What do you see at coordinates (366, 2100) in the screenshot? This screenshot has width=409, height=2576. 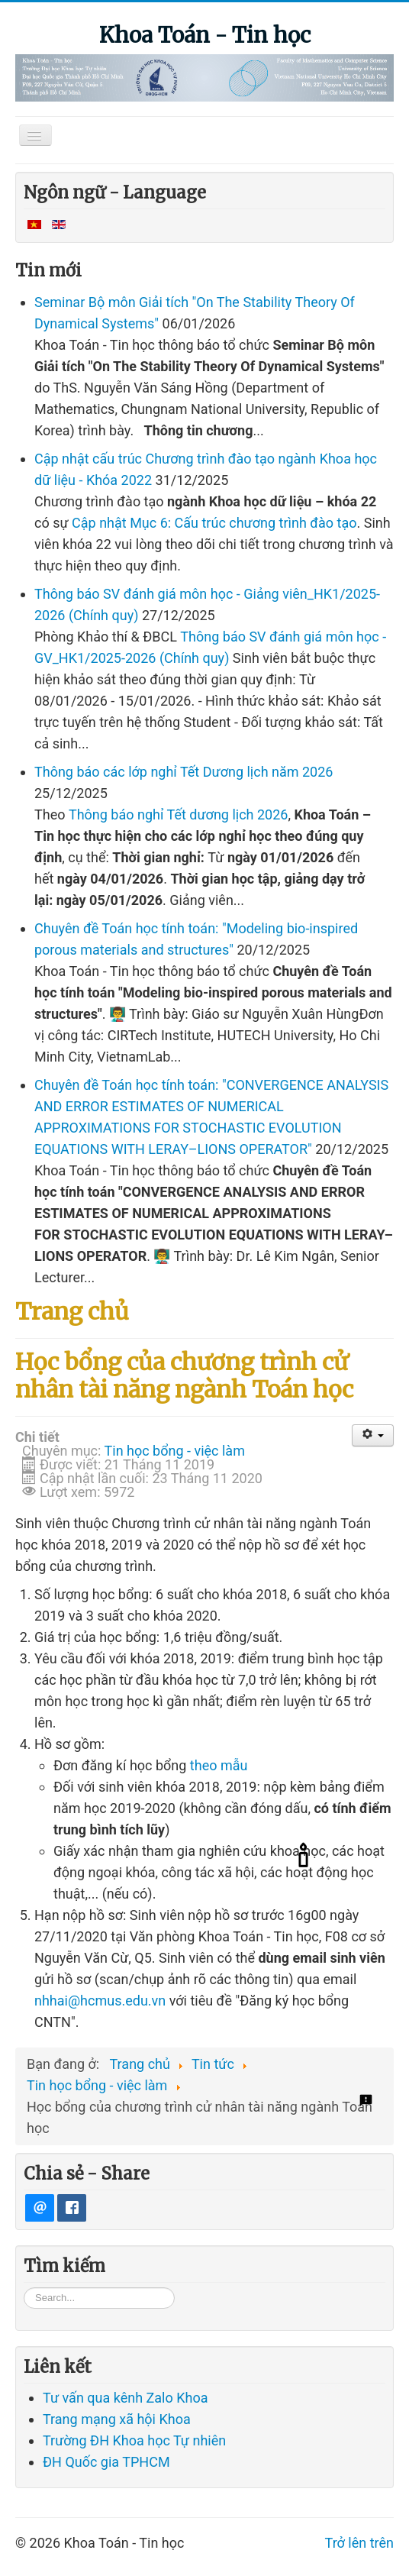 I see `submit feedback or comments` at bounding box center [366, 2100].